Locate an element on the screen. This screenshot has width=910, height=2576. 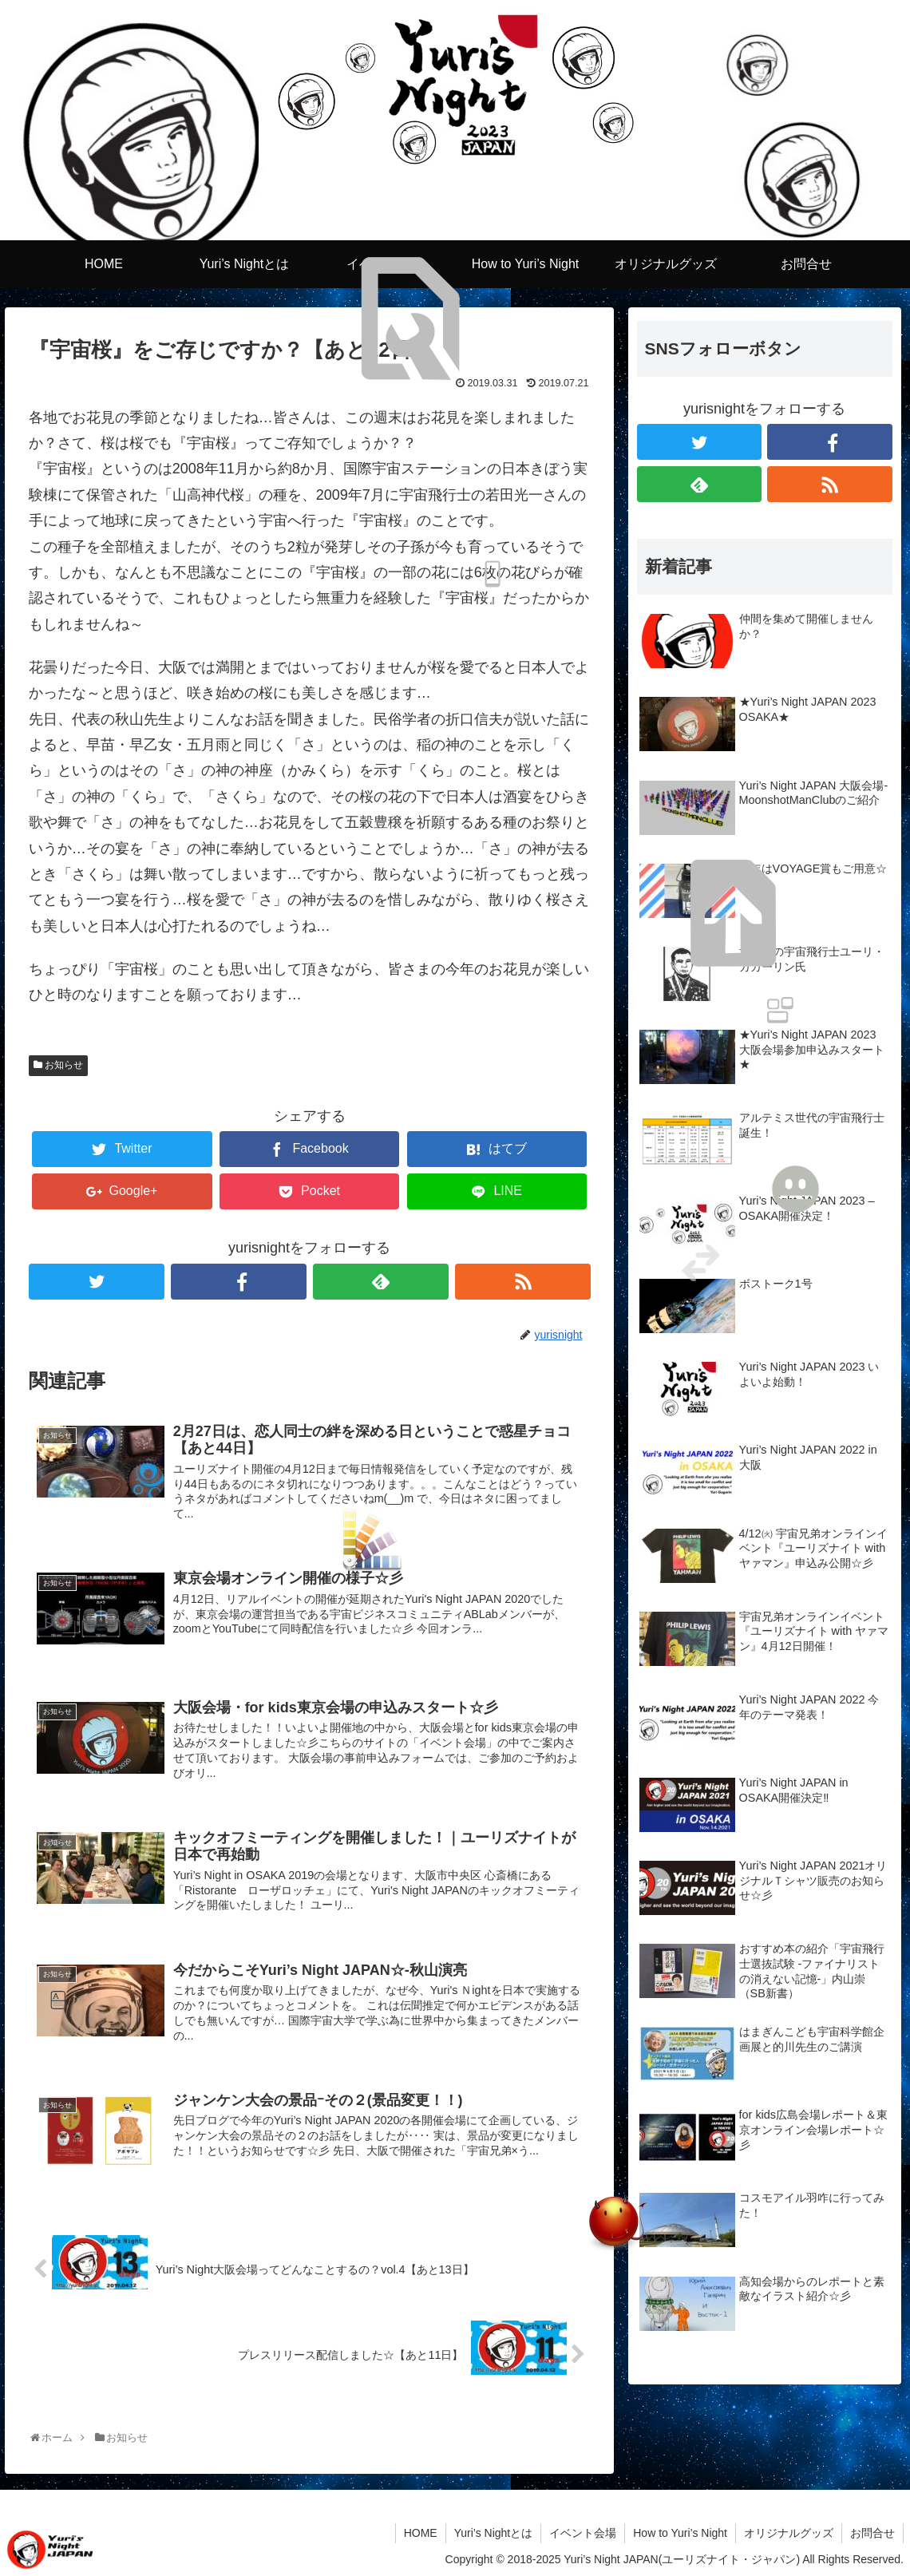
open keyboard shortcuts preferences is located at coordinates (781, 1011).